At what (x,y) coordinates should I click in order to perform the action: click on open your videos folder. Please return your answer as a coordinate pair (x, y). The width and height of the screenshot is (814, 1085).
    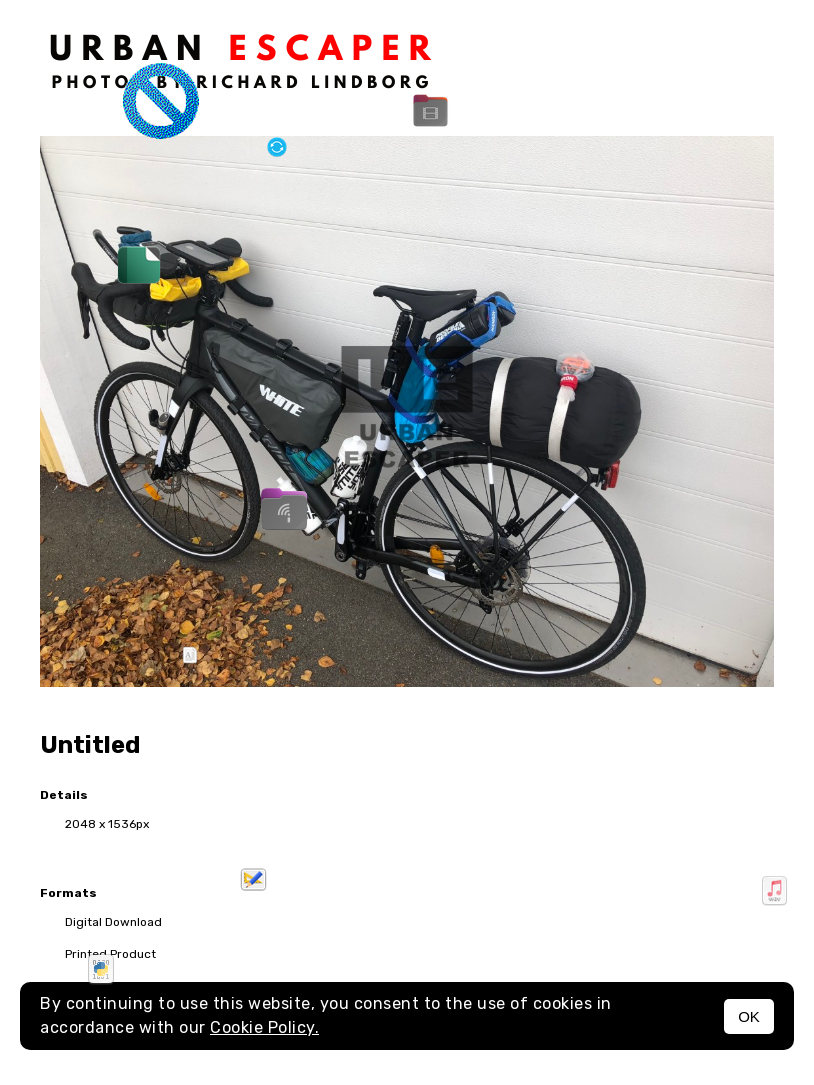
    Looking at the image, I should click on (430, 110).